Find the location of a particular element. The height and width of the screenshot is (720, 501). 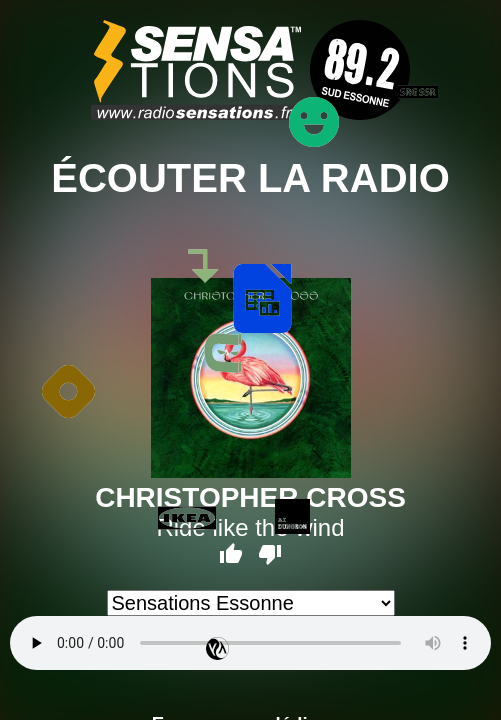

open Hashnode blogging platform is located at coordinates (68, 391).